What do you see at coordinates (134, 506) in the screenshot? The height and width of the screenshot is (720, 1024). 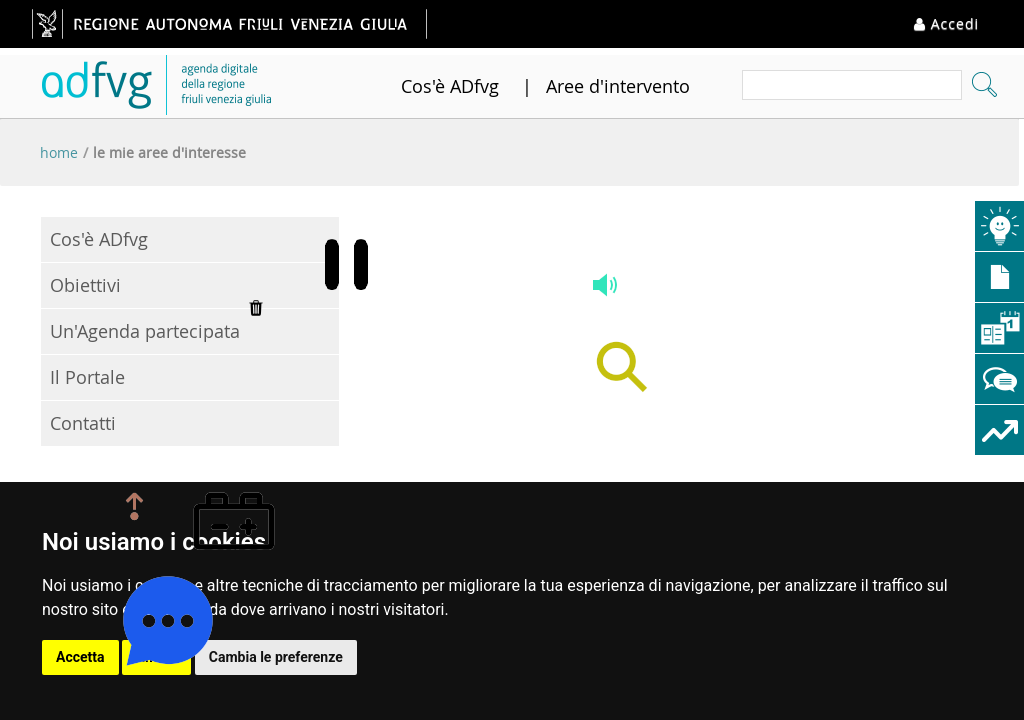 I see `step out of the current function during debugging` at bounding box center [134, 506].